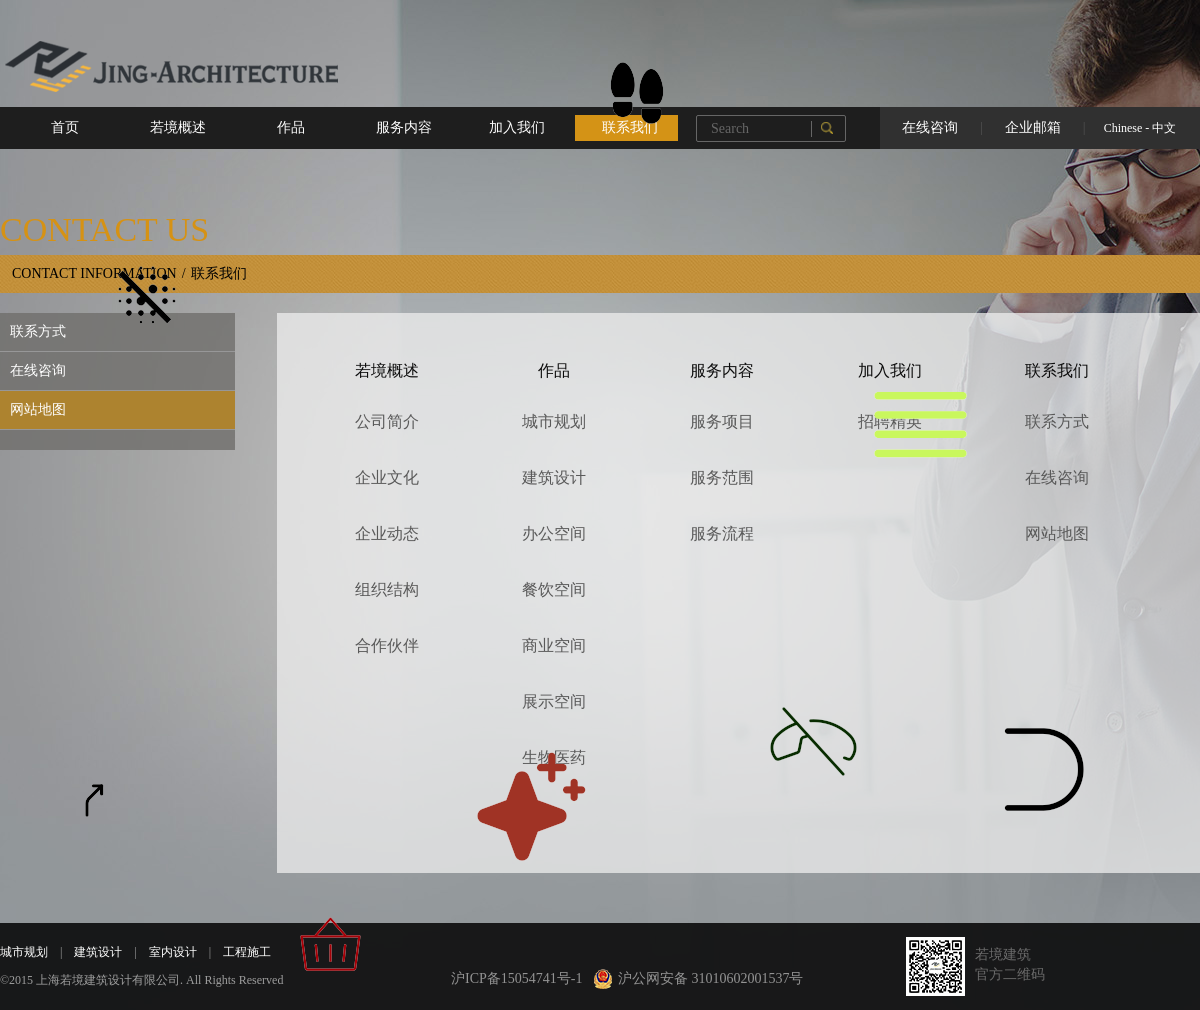 The height and width of the screenshot is (1010, 1200). What do you see at coordinates (1038, 769) in the screenshot?
I see `indicates a proper superset relationship in mathematical notation` at bounding box center [1038, 769].